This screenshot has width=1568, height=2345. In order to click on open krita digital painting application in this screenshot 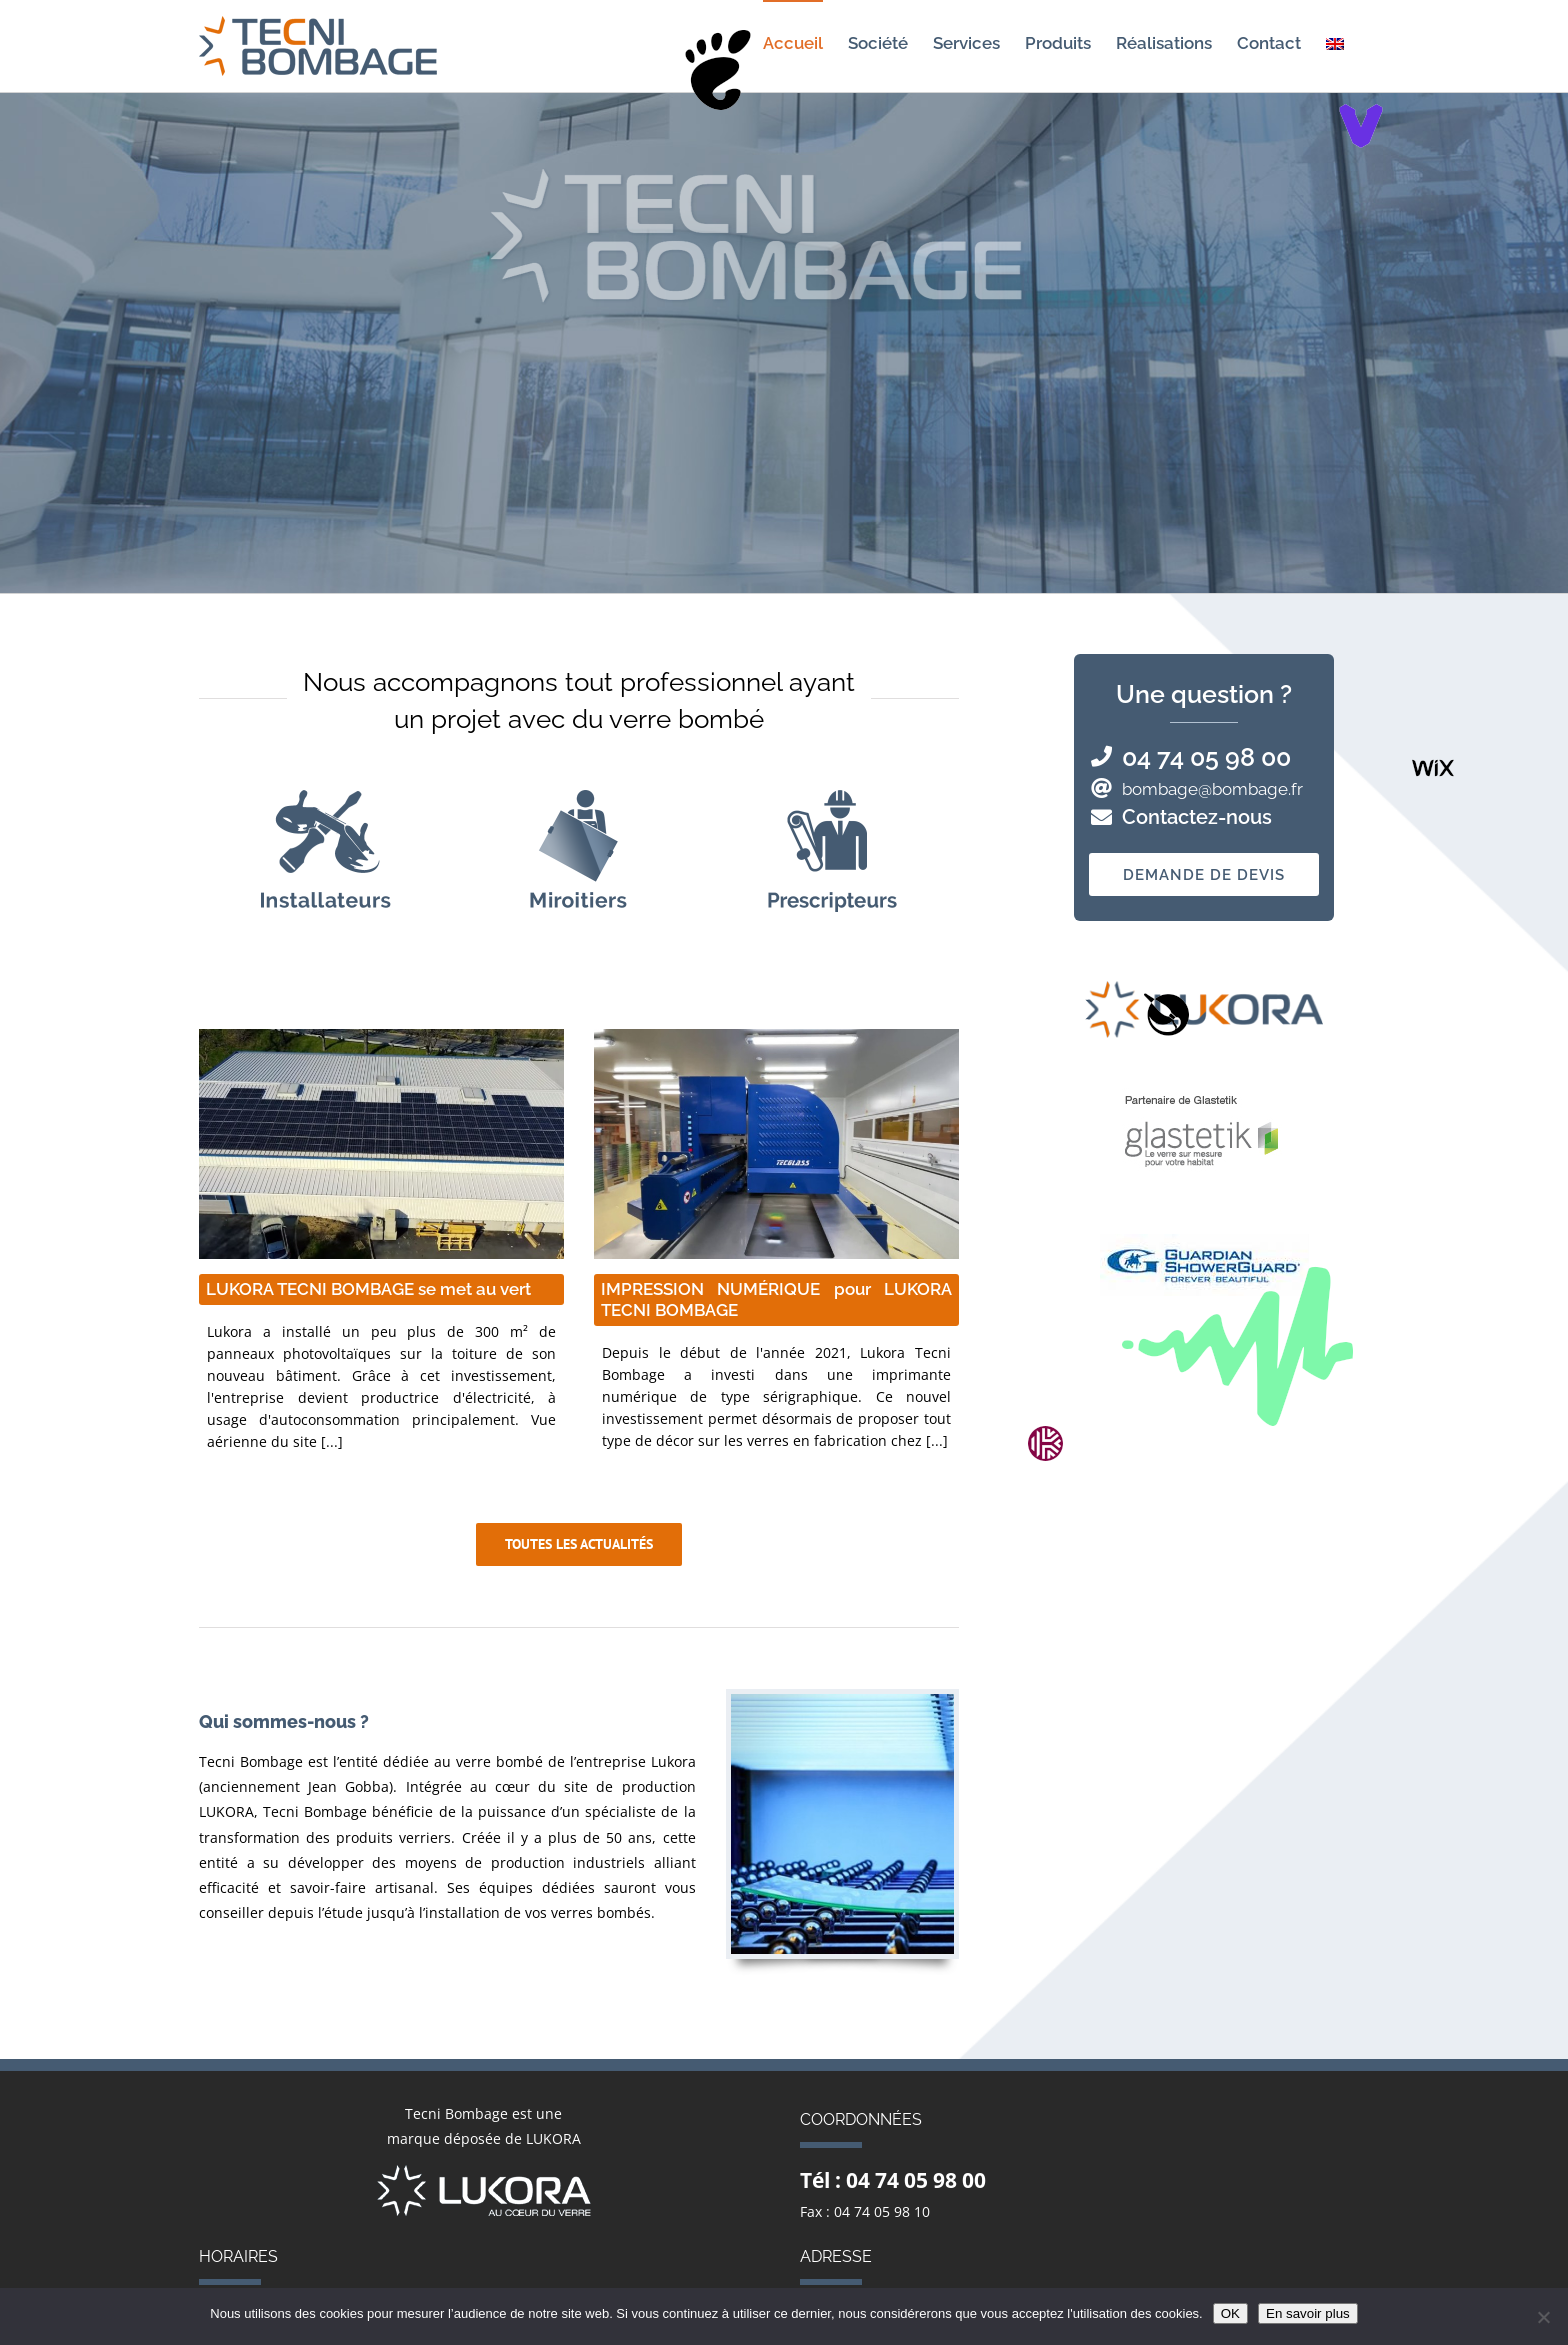, I will do `click(1166, 1014)`.